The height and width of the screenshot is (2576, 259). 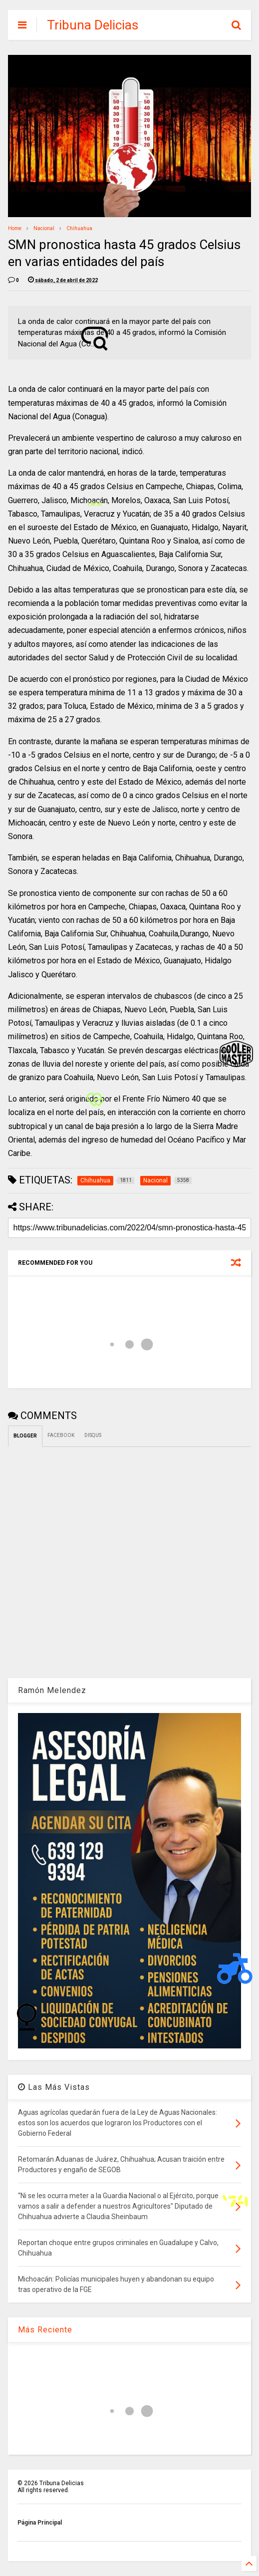 I want to click on Cooler Master brand logo, so click(x=236, y=1054).